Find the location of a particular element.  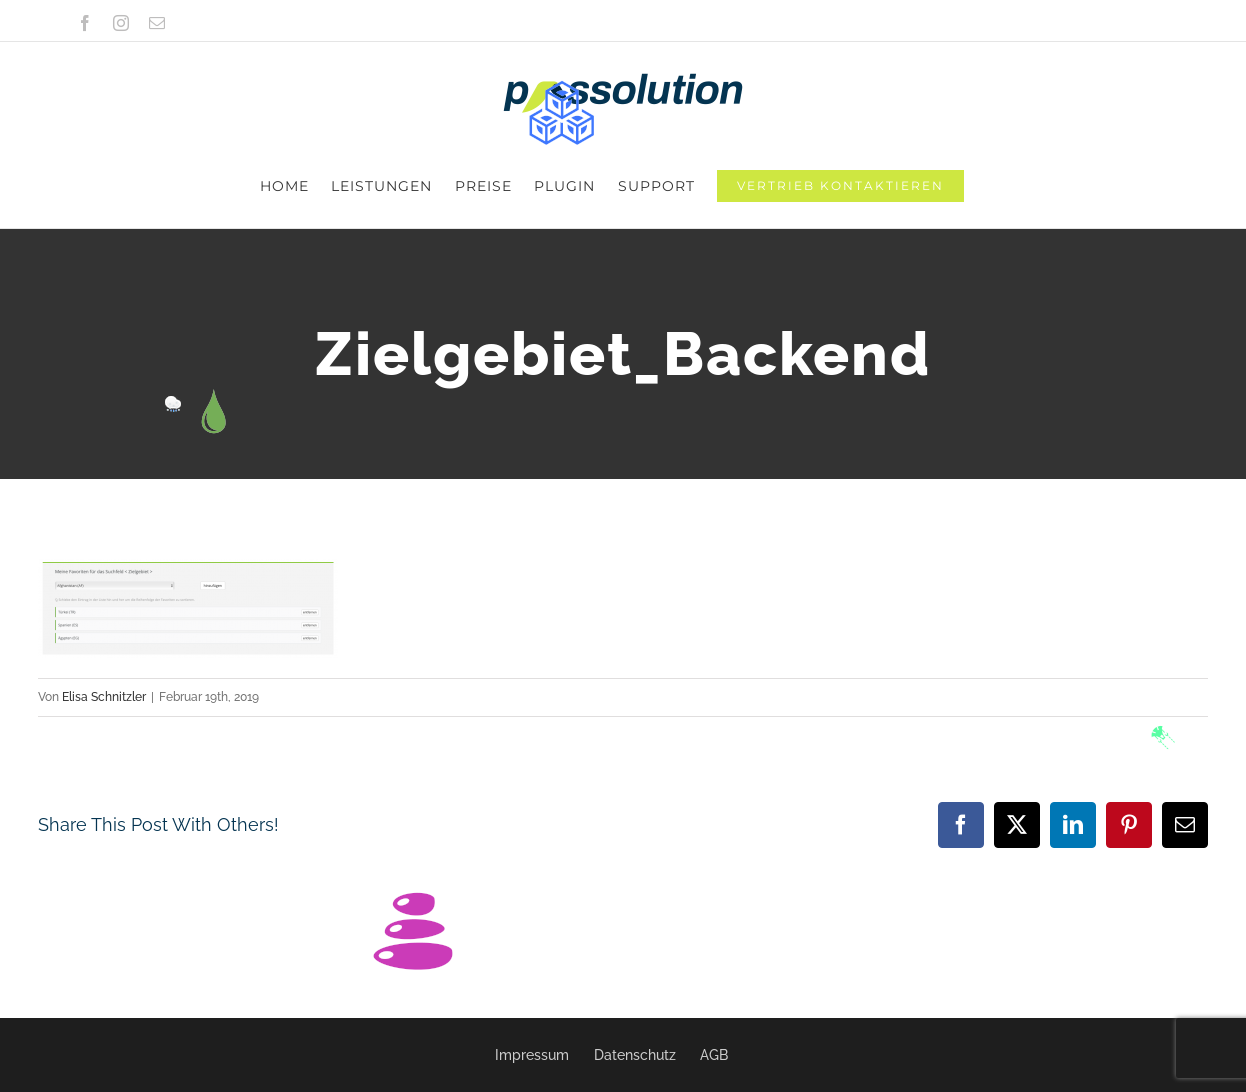

indicates mixed precipitation weather conditions is located at coordinates (173, 404).